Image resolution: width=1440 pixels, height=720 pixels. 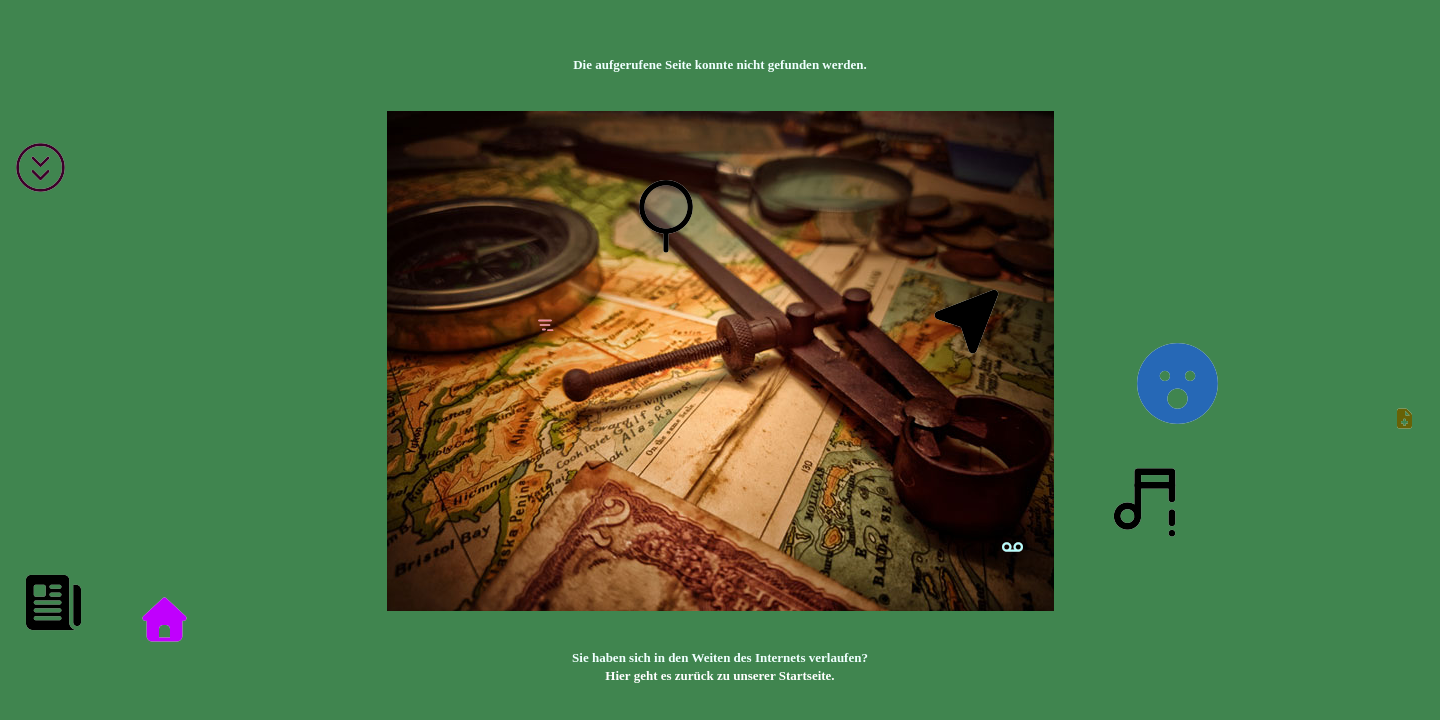 I want to click on access medical records or health documents, so click(x=1404, y=418).